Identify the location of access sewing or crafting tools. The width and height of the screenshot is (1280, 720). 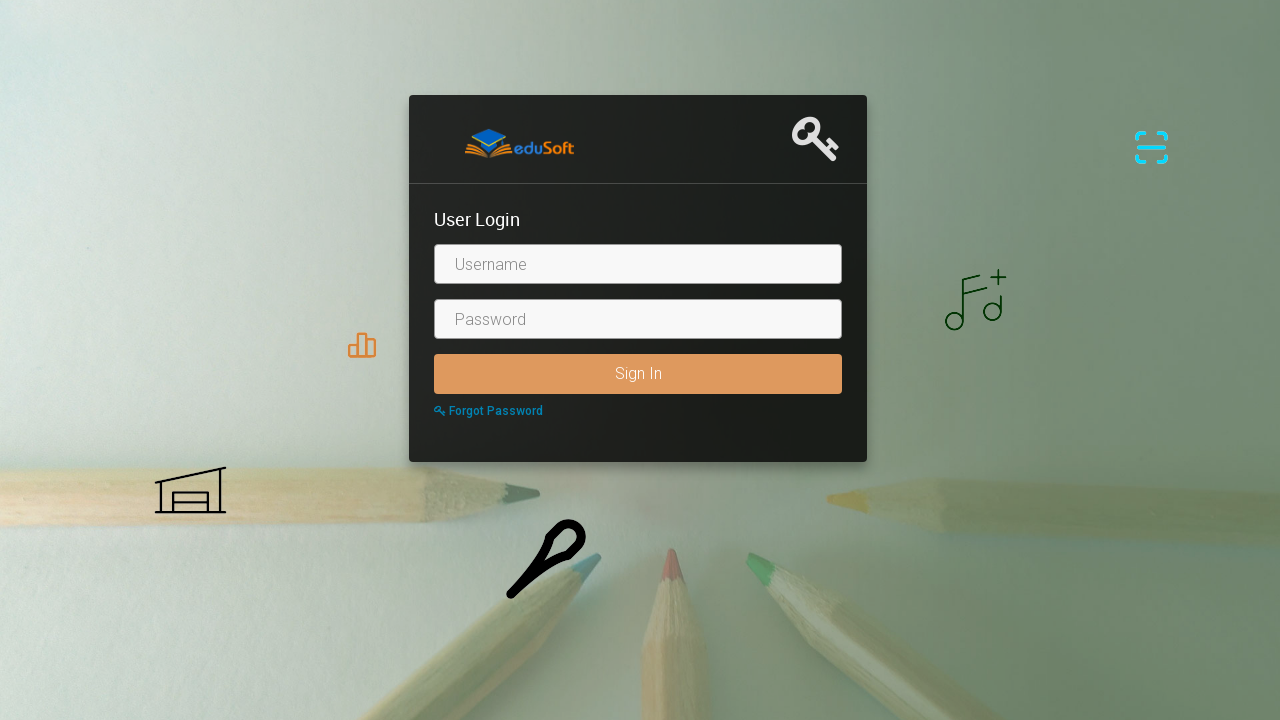
(546, 559).